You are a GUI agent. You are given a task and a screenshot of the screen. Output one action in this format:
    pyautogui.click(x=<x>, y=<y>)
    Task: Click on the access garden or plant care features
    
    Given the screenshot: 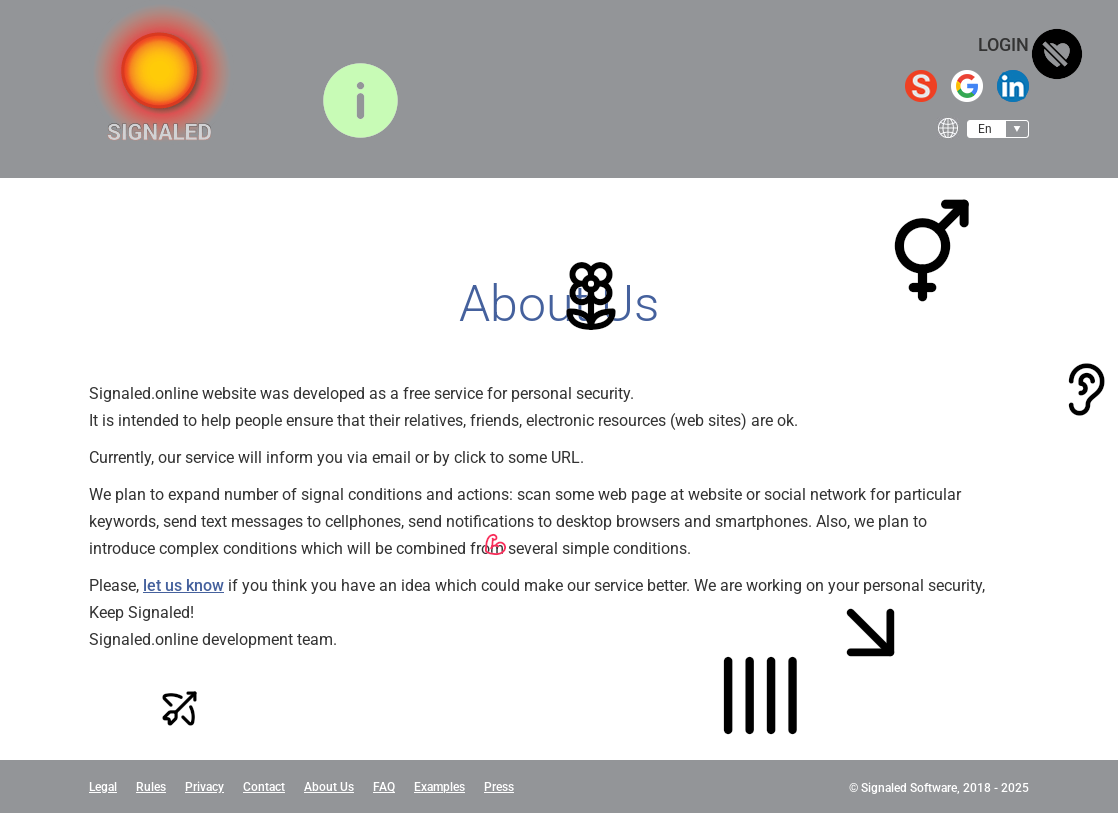 What is the action you would take?
    pyautogui.click(x=591, y=296)
    